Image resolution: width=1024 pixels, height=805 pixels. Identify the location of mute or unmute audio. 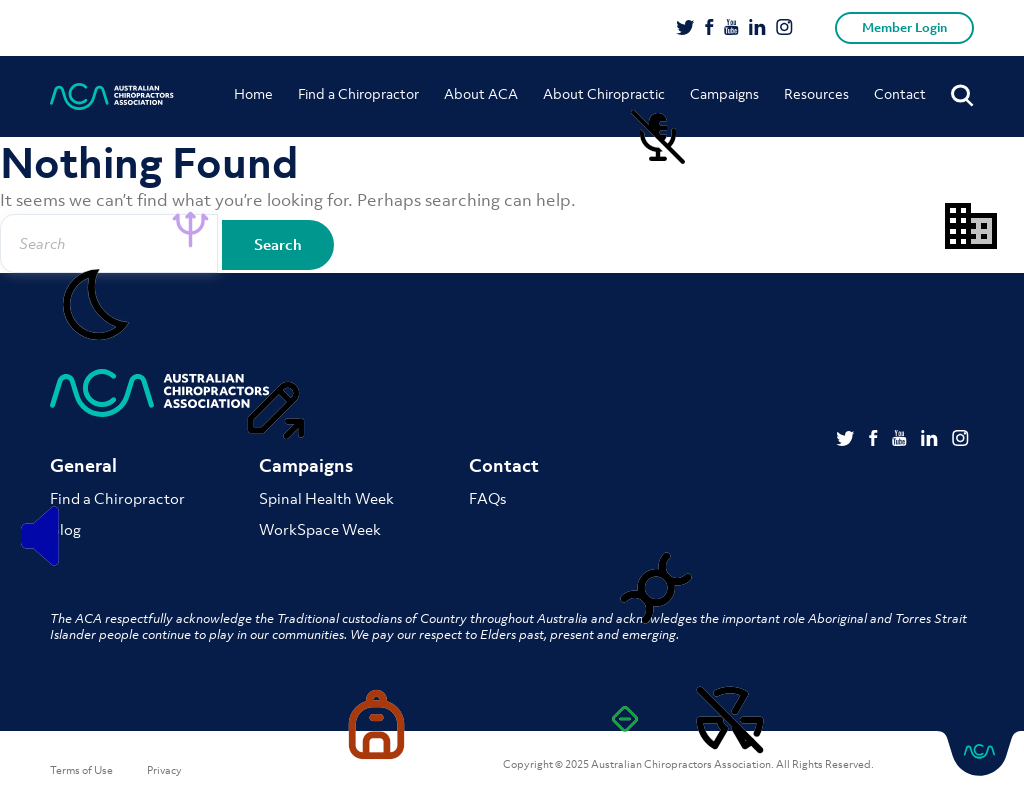
(42, 536).